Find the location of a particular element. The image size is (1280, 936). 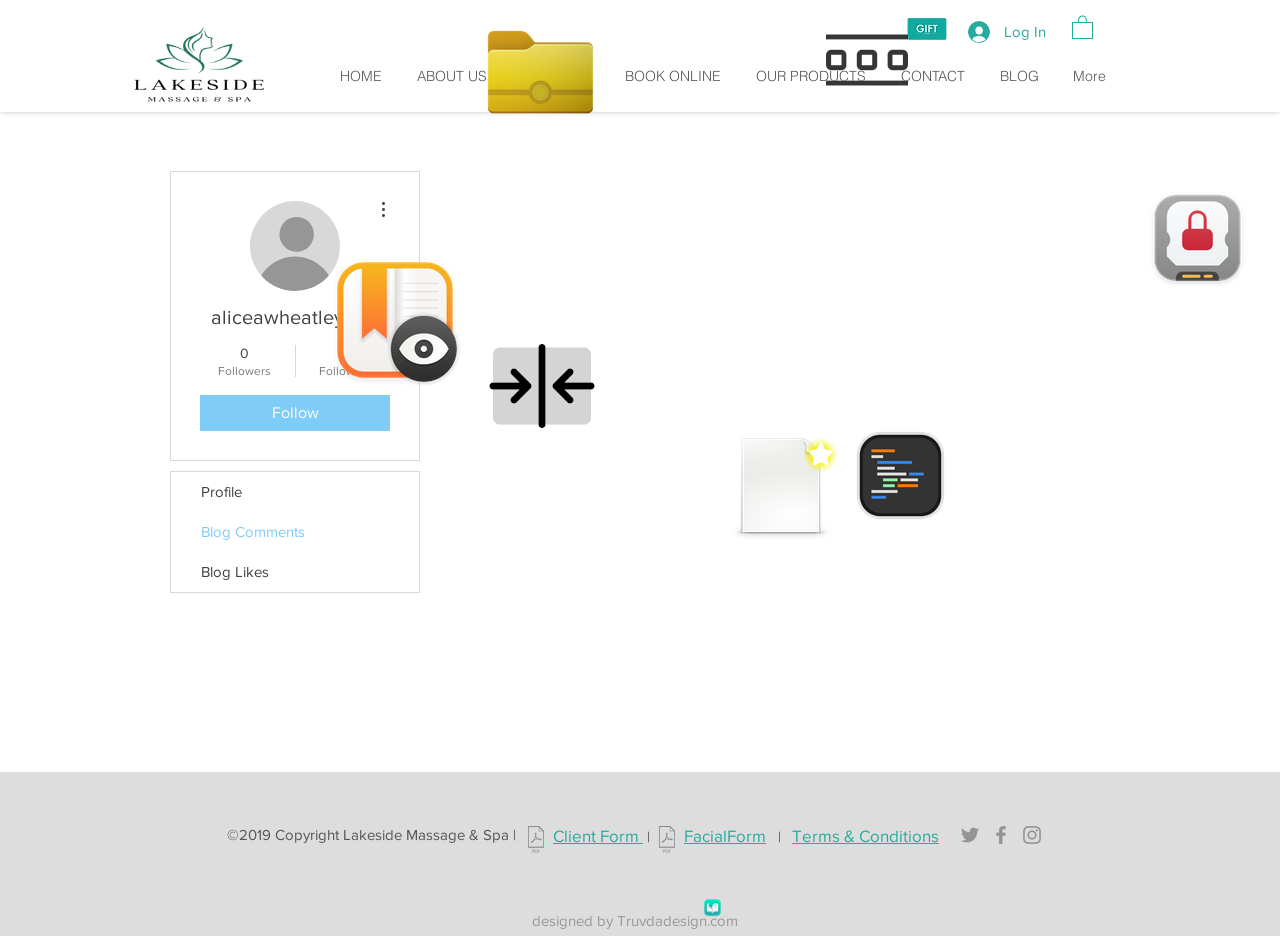

access encryption and security settings is located at coordinates (1197, 239).